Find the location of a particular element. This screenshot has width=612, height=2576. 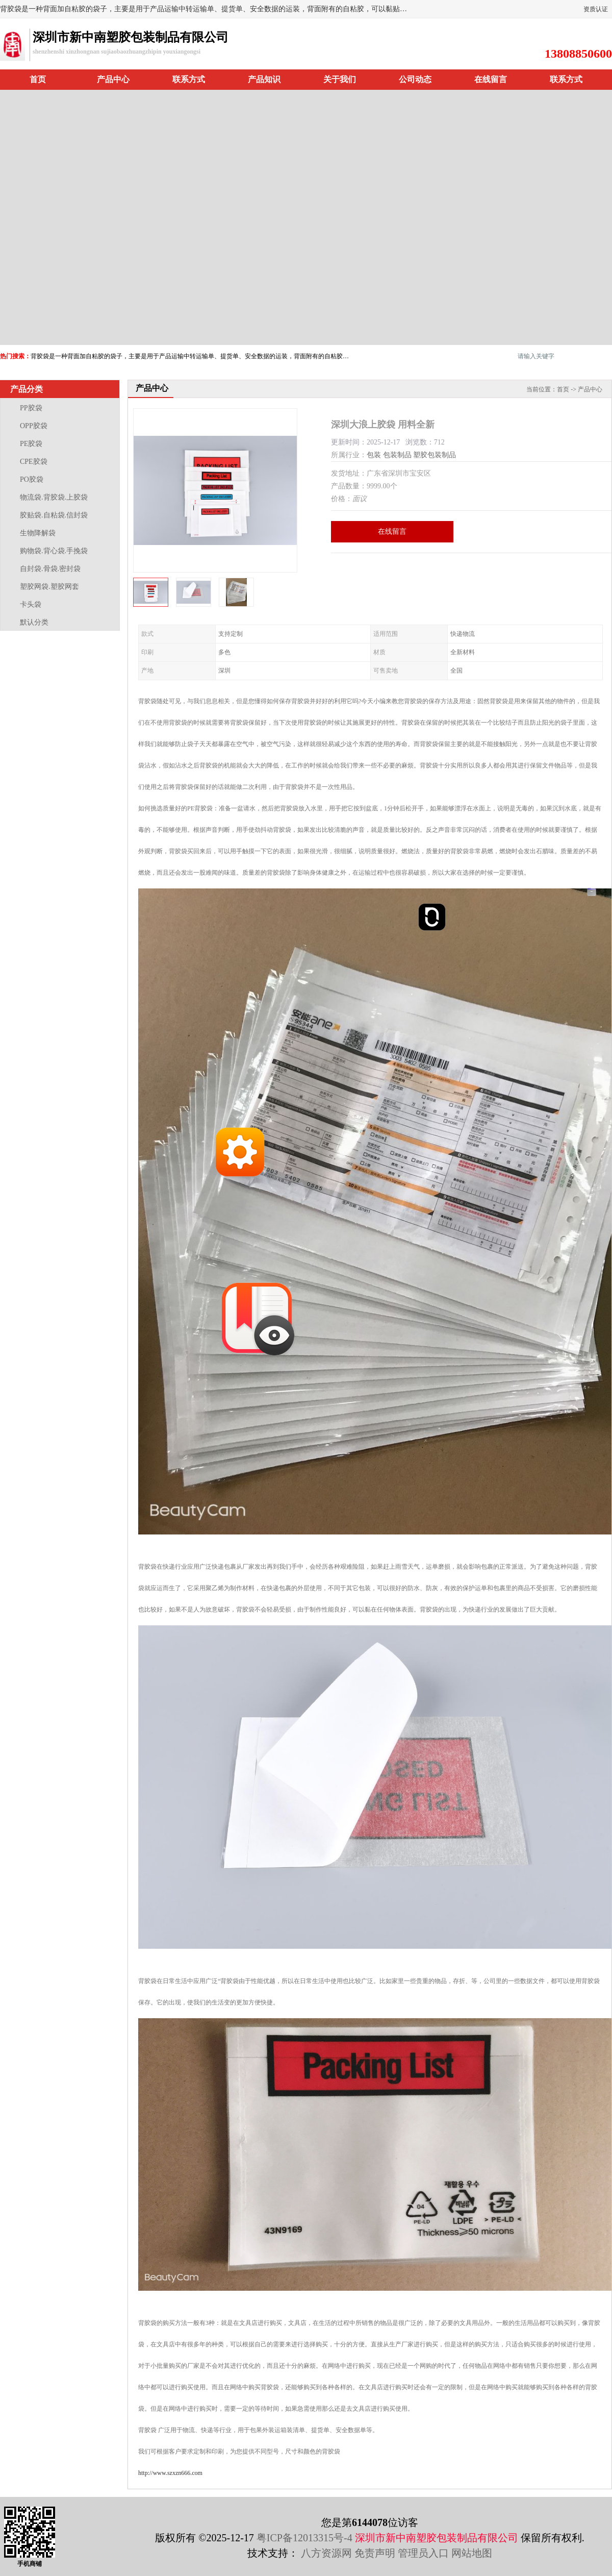

open aptana studio IDE is located at coordinates (240, 1152).